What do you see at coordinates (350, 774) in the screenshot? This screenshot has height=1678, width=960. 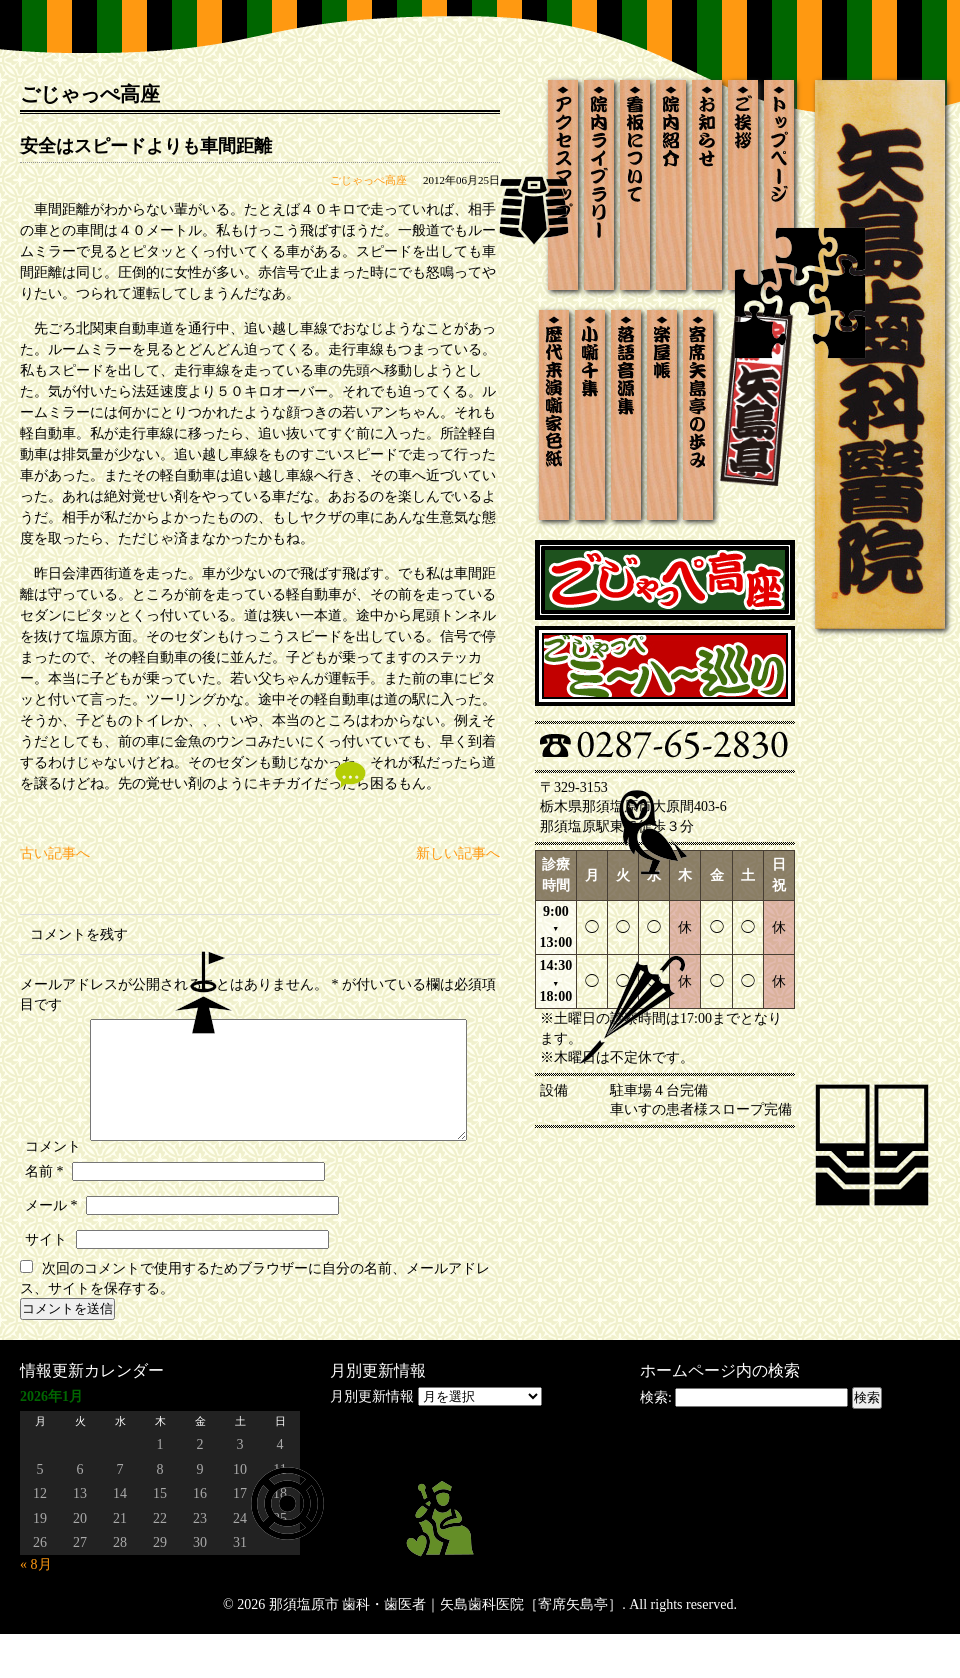 I see `compose a new message or chat` at bounding box center [350, 774].